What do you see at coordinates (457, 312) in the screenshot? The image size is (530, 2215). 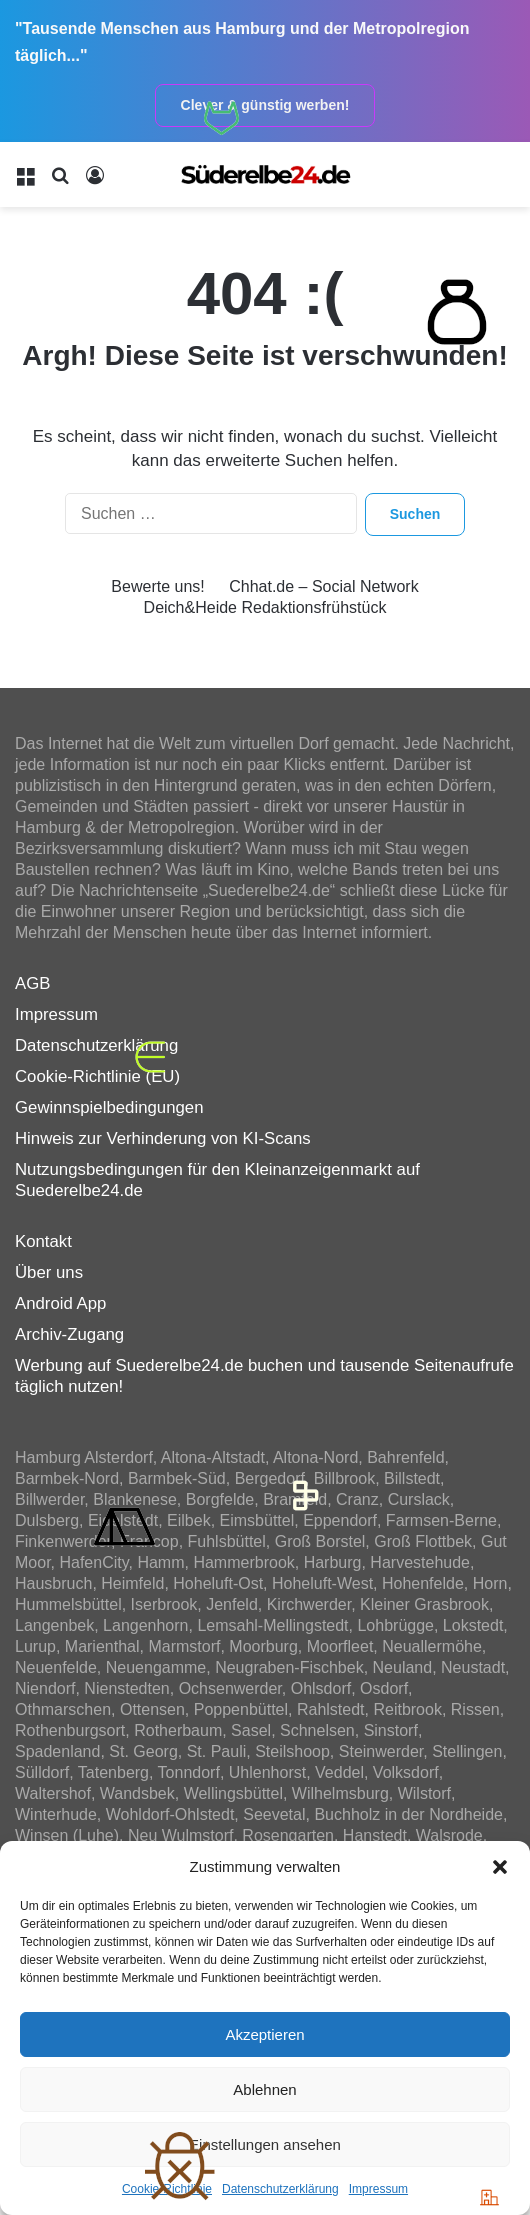 I see `view your earnings or balance` at bounding box center [457, 312].